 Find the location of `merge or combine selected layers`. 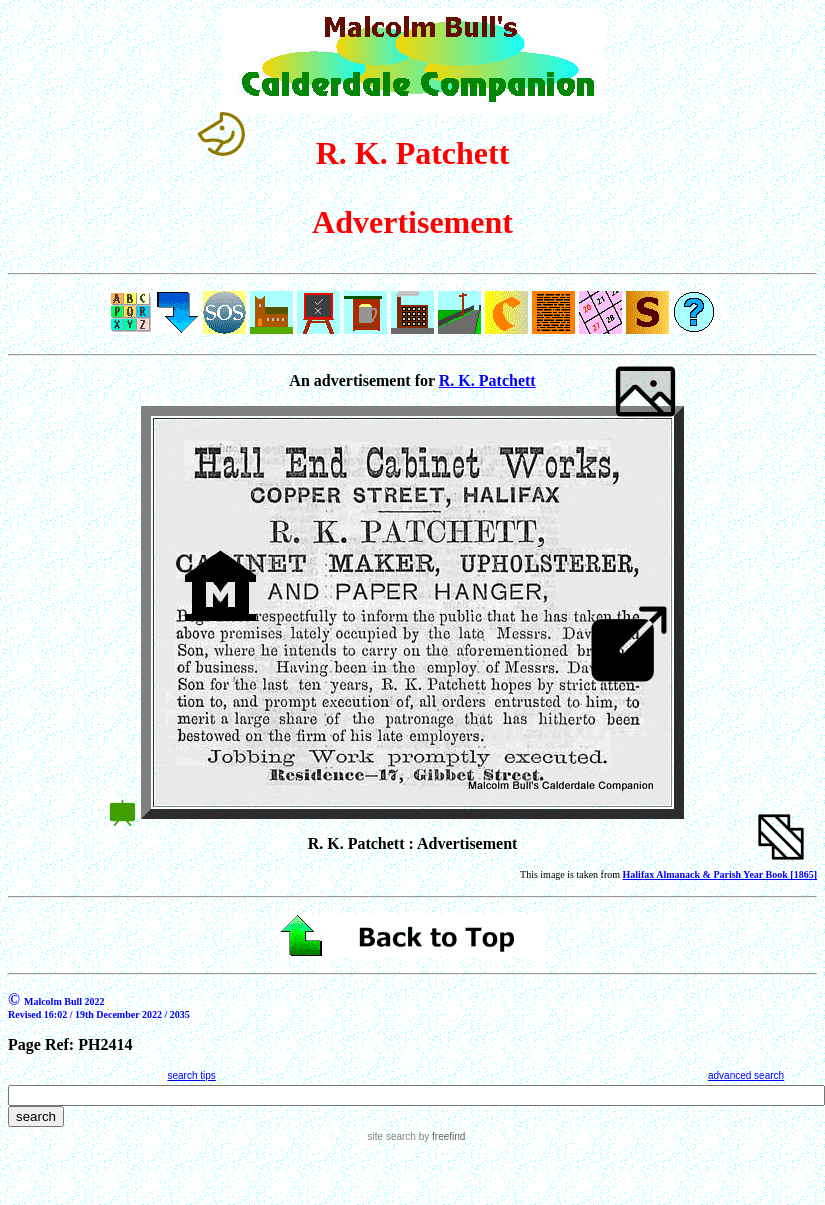

merge or combine selected layers is located at coordinates (781, 837).